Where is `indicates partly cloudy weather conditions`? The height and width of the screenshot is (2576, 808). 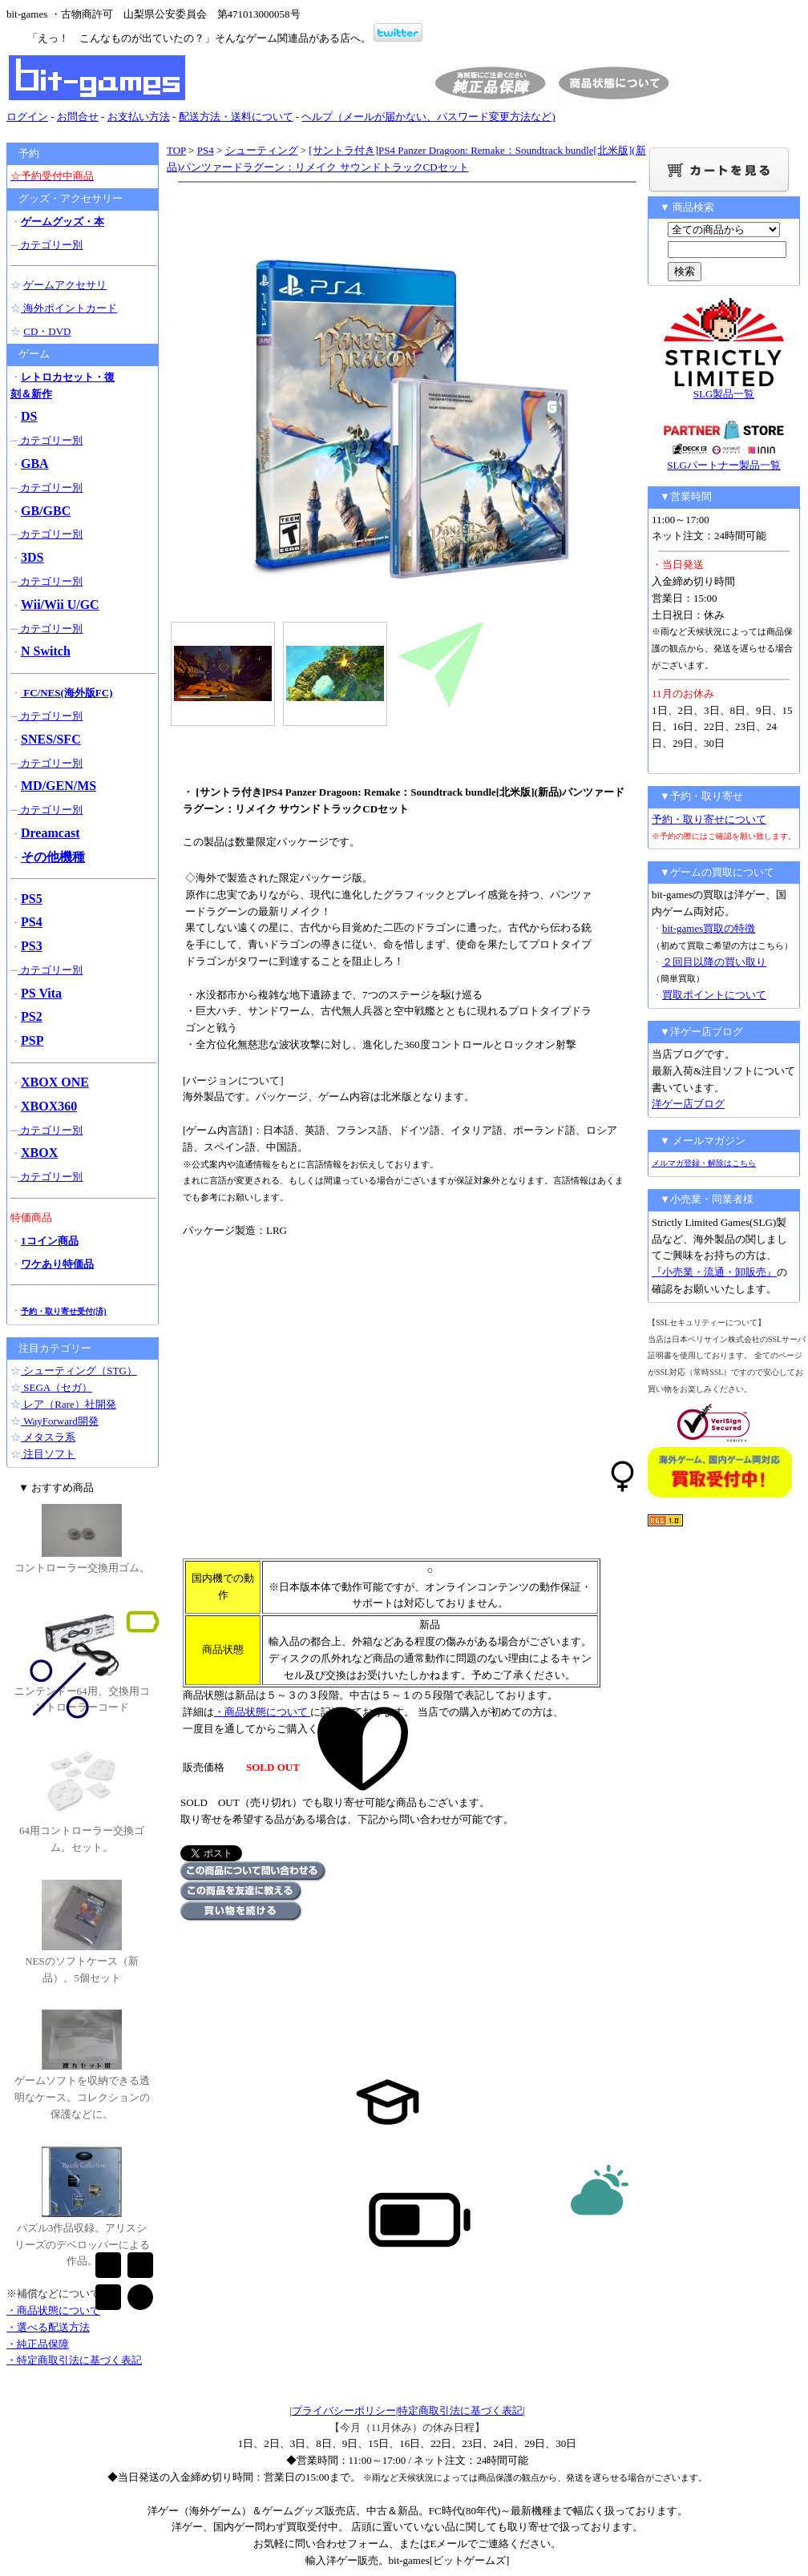 indicates partly cloudy weather conditions is located at coordinates (600, 2190).